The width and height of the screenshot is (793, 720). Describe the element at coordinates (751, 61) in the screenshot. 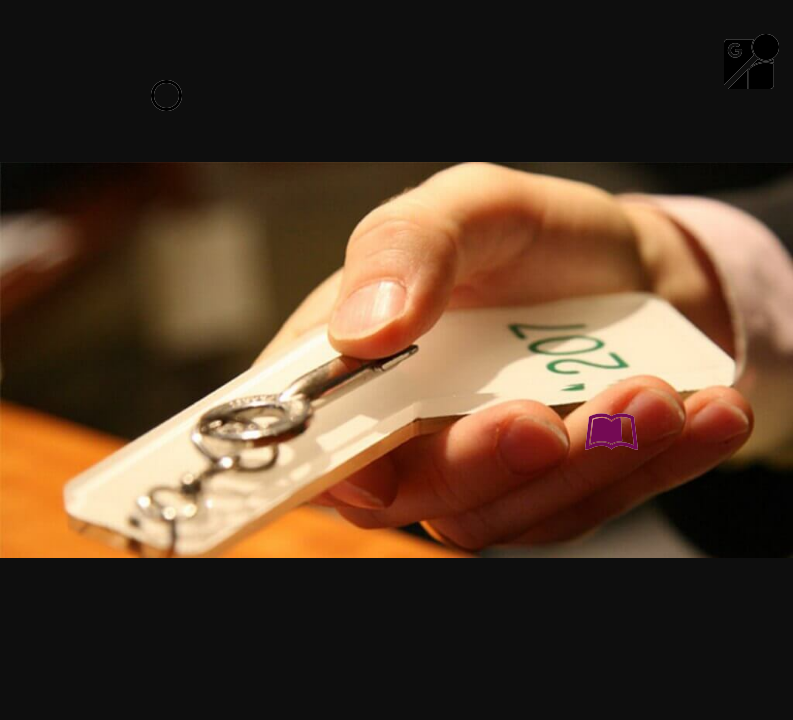

I see `open google street view` at that location.